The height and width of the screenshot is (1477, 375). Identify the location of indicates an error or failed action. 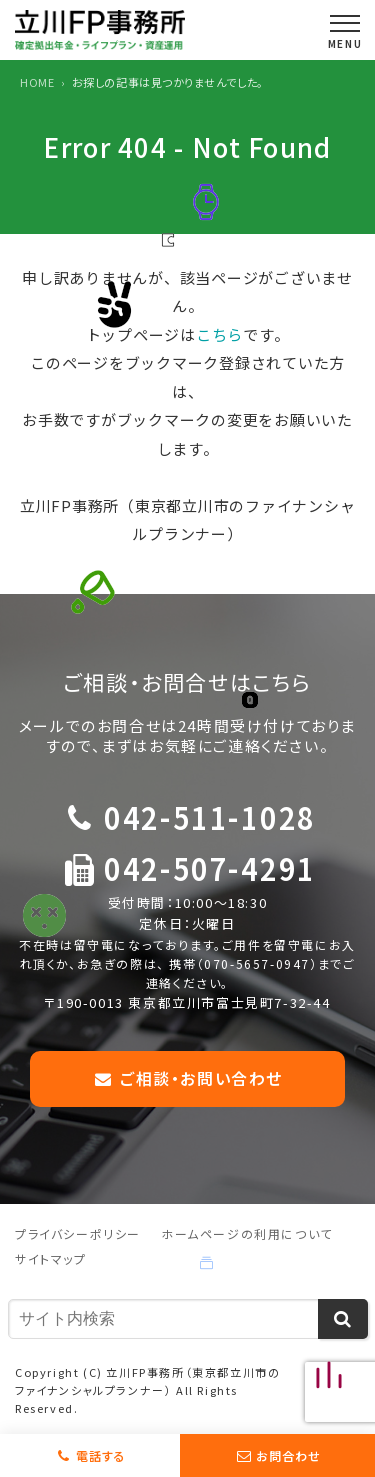
(44, 915).